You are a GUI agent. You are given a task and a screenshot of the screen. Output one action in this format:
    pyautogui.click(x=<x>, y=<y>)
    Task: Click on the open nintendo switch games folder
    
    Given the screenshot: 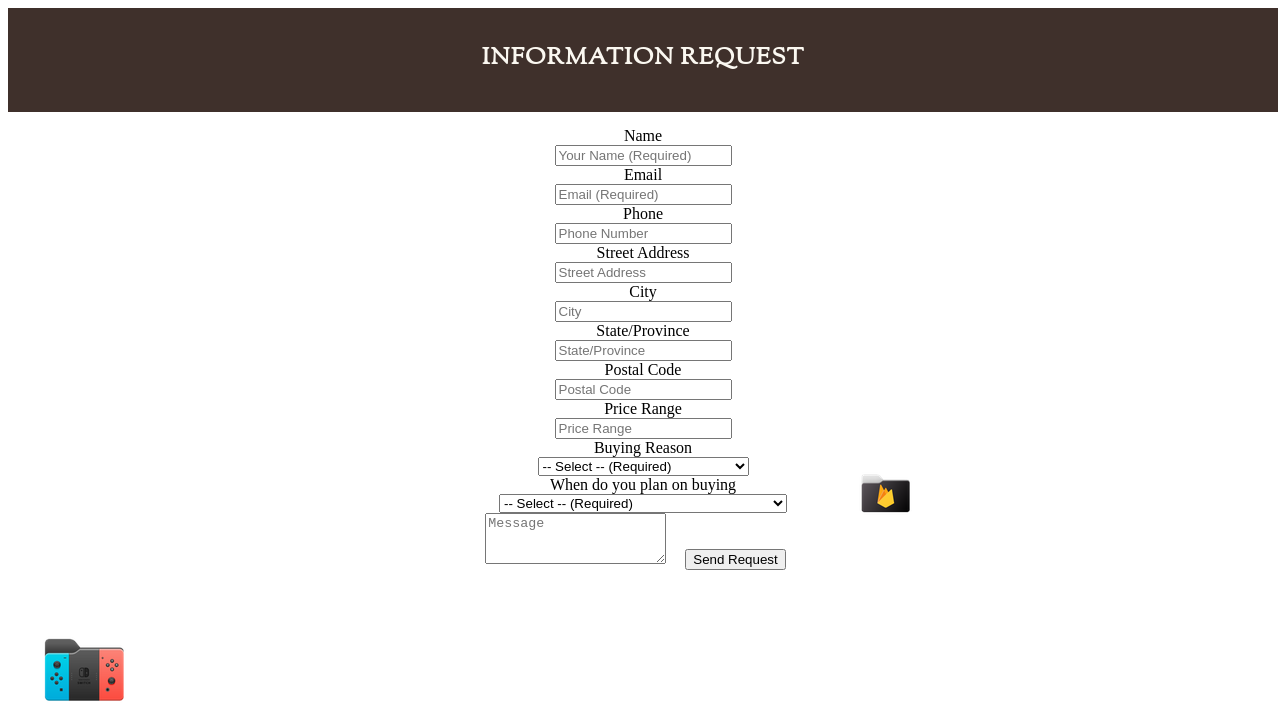 What is the action you would take?
    pyautogui.click(x=84, y=672)
    